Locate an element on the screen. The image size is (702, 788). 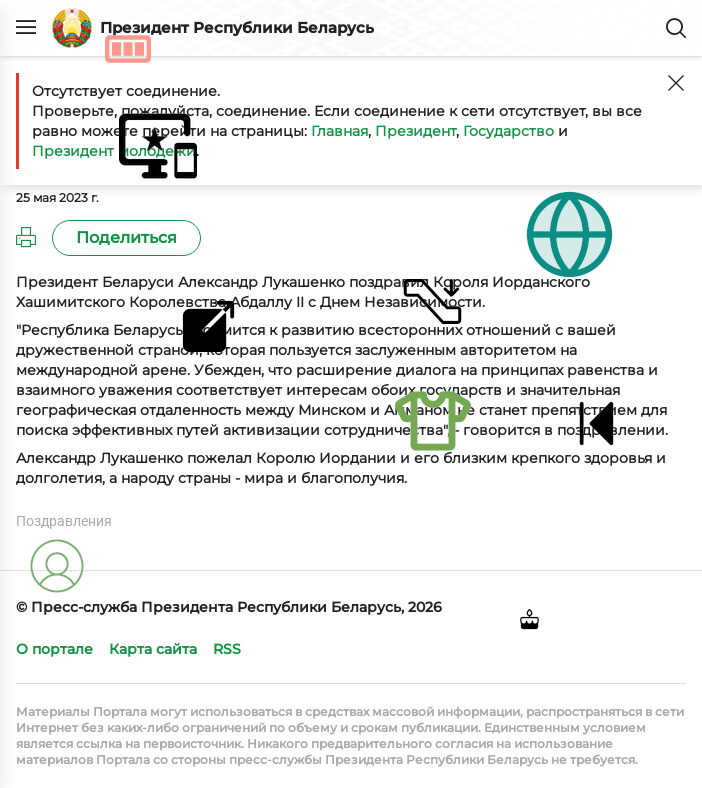
view your profile is located at coordinates (57, 566).